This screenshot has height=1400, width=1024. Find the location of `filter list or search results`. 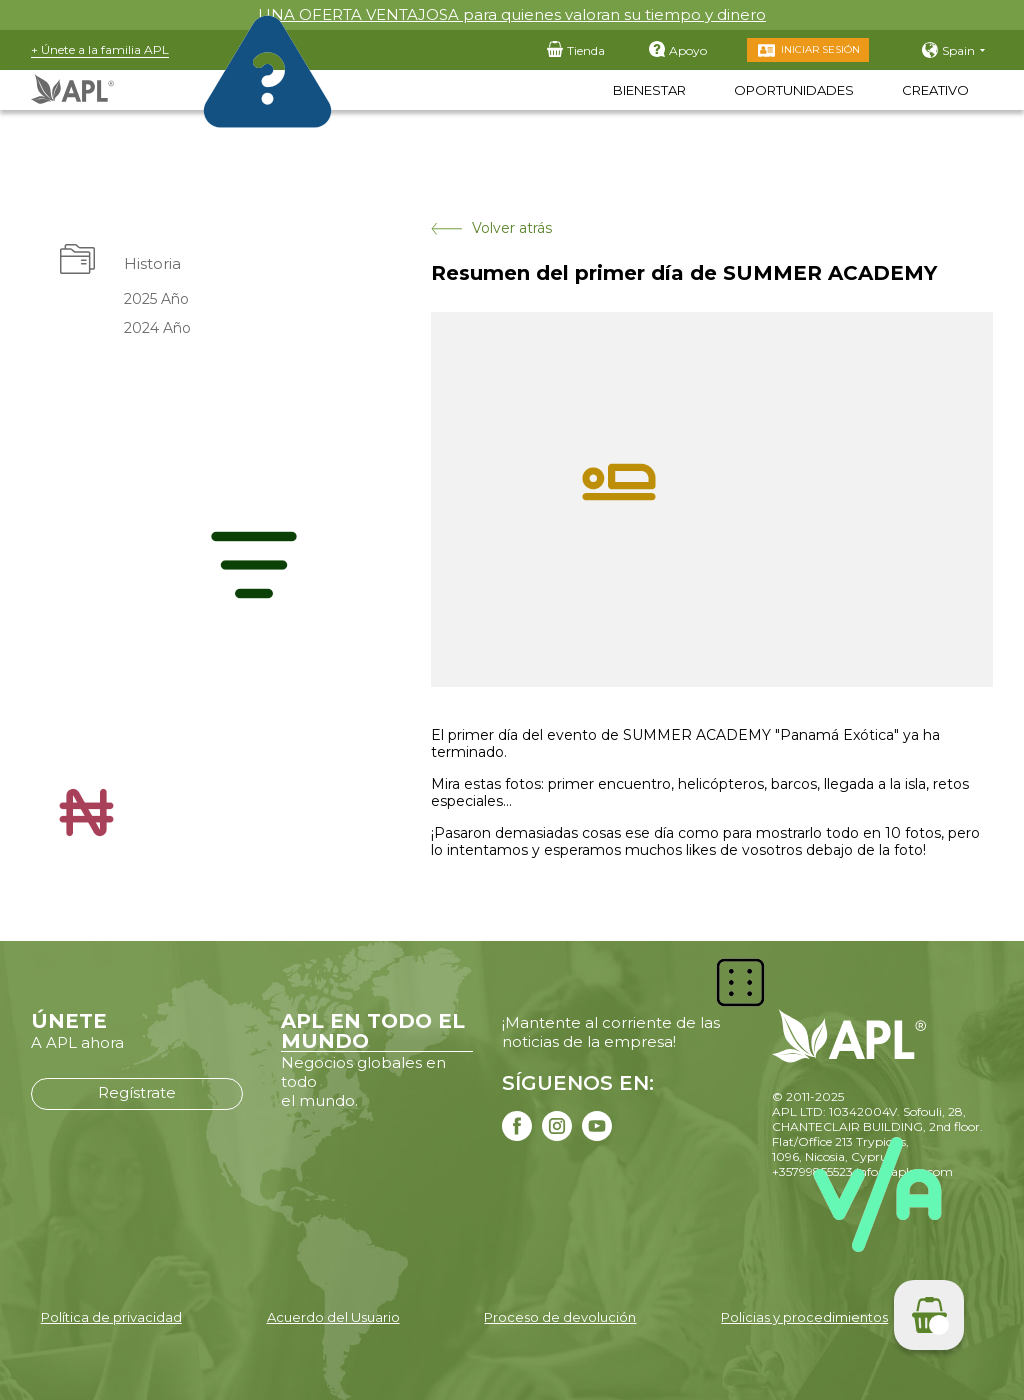

filter list or search results is located at coordinates (254, 565).